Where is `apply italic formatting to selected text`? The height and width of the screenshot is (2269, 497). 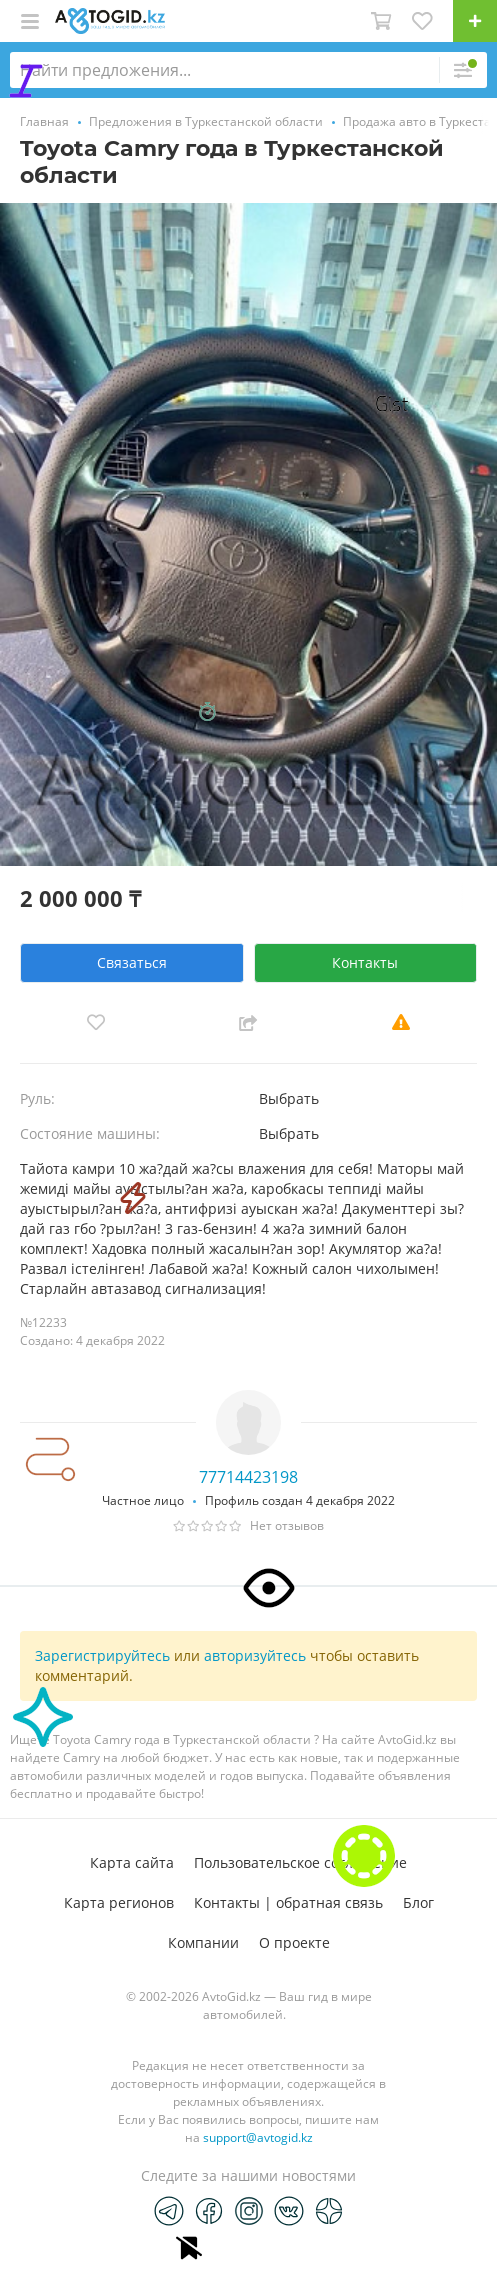
apply italic formatting to selected text is located at coordinates (26, 81).